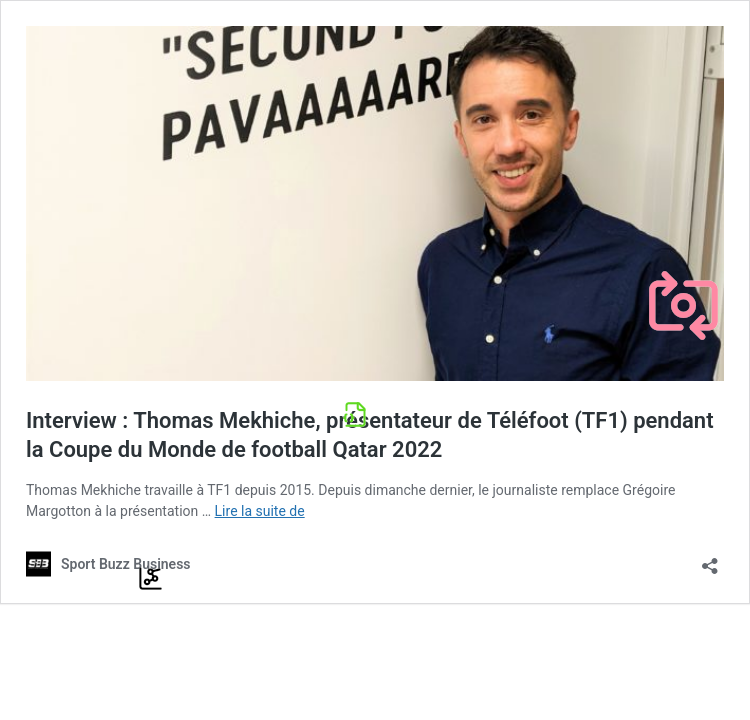 This screenshot has height=720, width=750. What do you see at coordinates (683, 305) in the screenshot?
I see `switch between front and rear camera` at bounding box center [683, 305].